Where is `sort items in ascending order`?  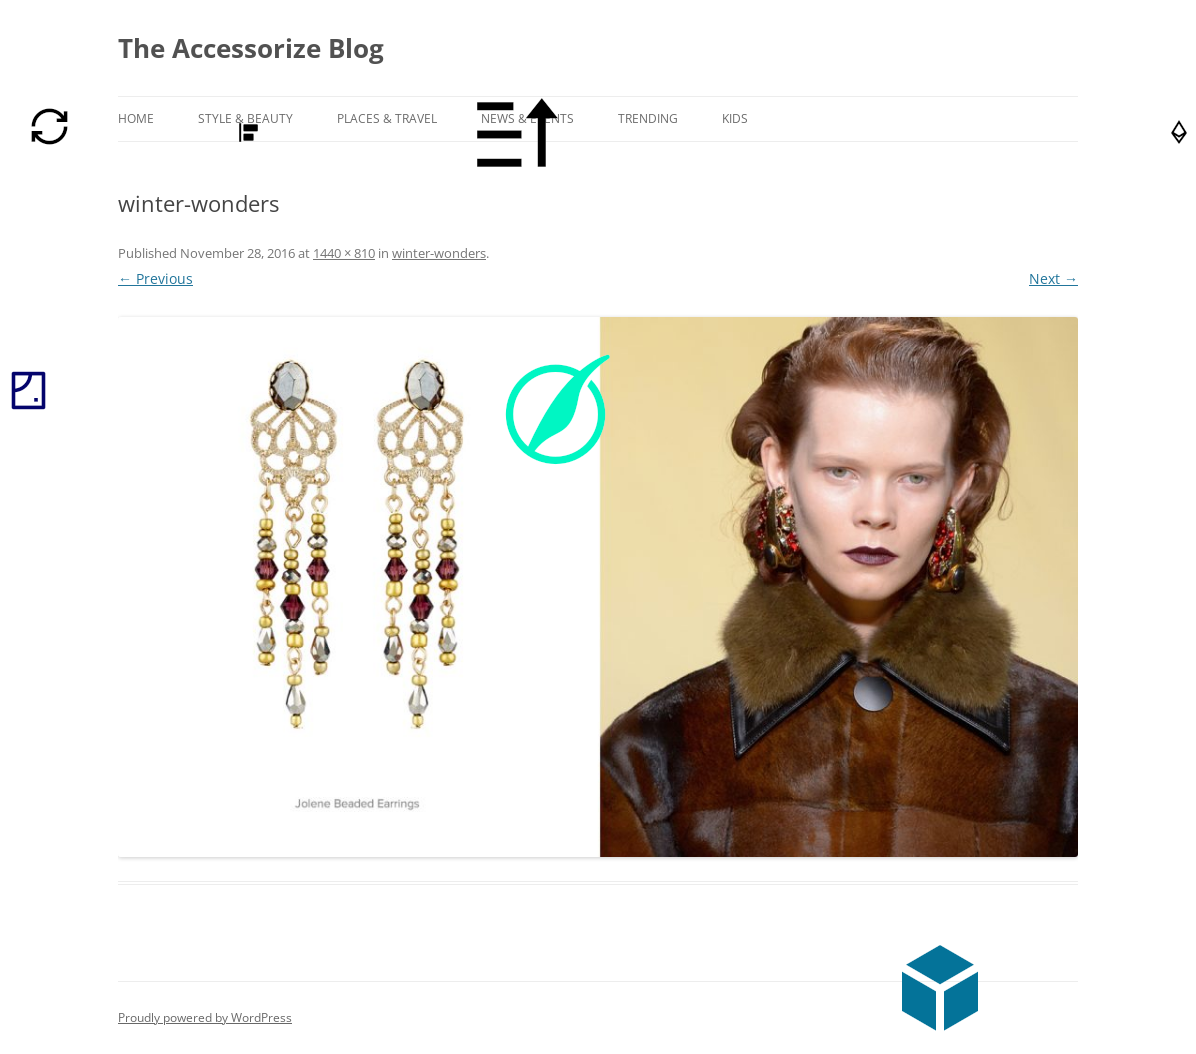
sort items in ascending order is located at coordinates (513, 134).